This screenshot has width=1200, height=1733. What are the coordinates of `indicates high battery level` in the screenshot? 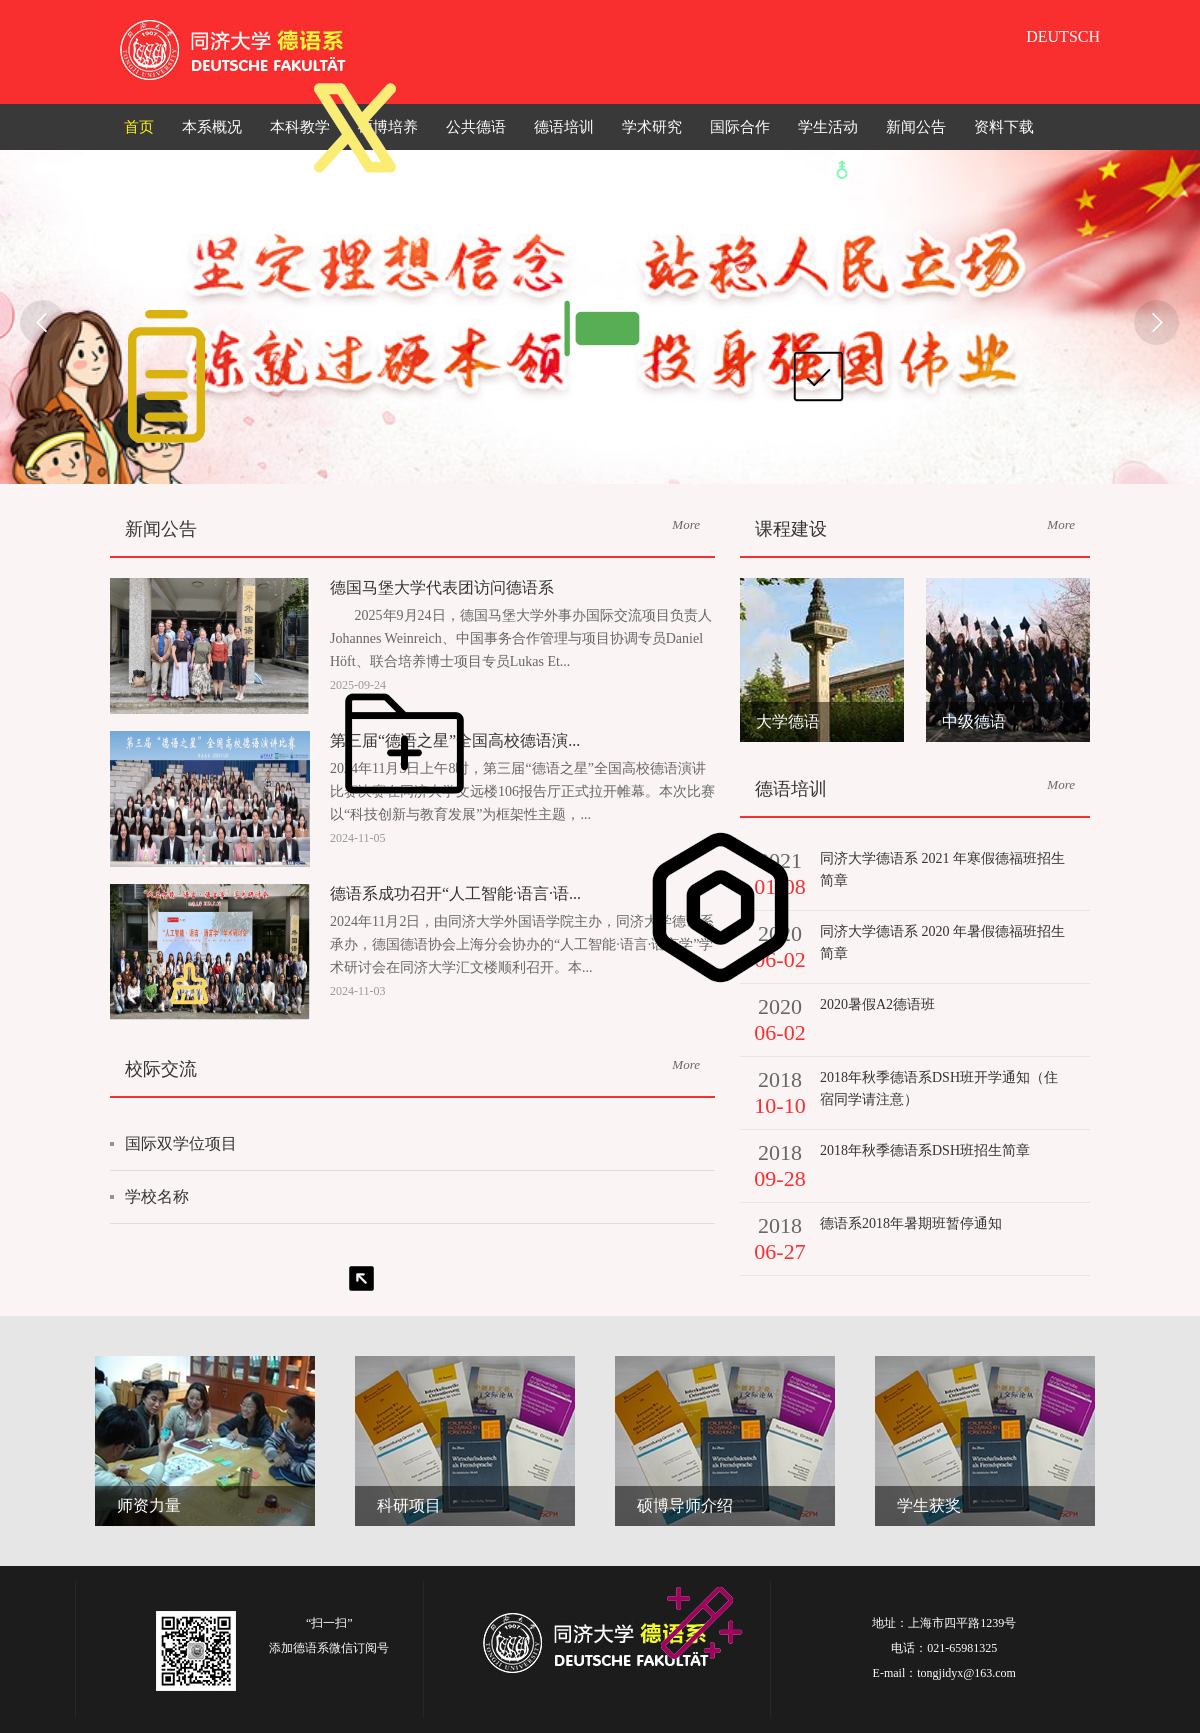 It's located at (166, 378).